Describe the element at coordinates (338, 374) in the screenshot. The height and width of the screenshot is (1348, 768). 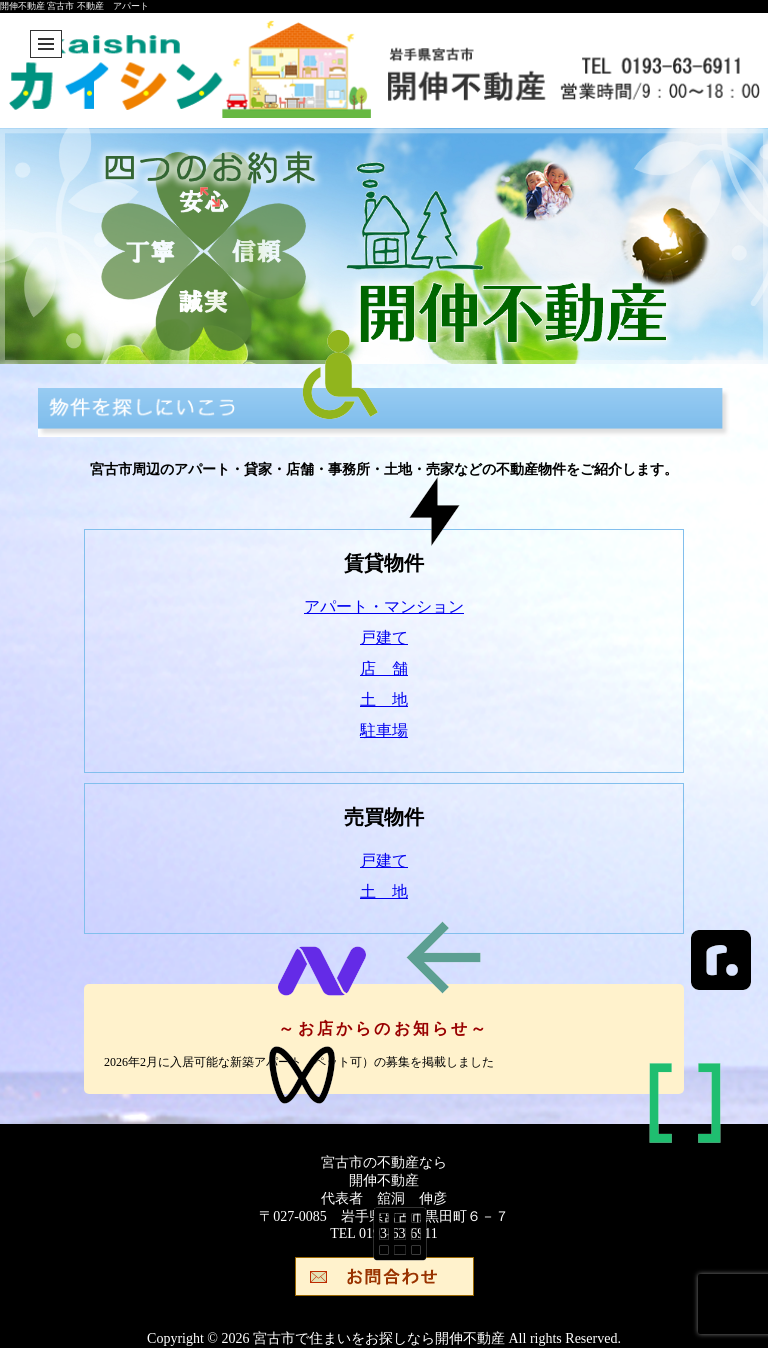
I see `indicates wheelchair accessibility` at that location.